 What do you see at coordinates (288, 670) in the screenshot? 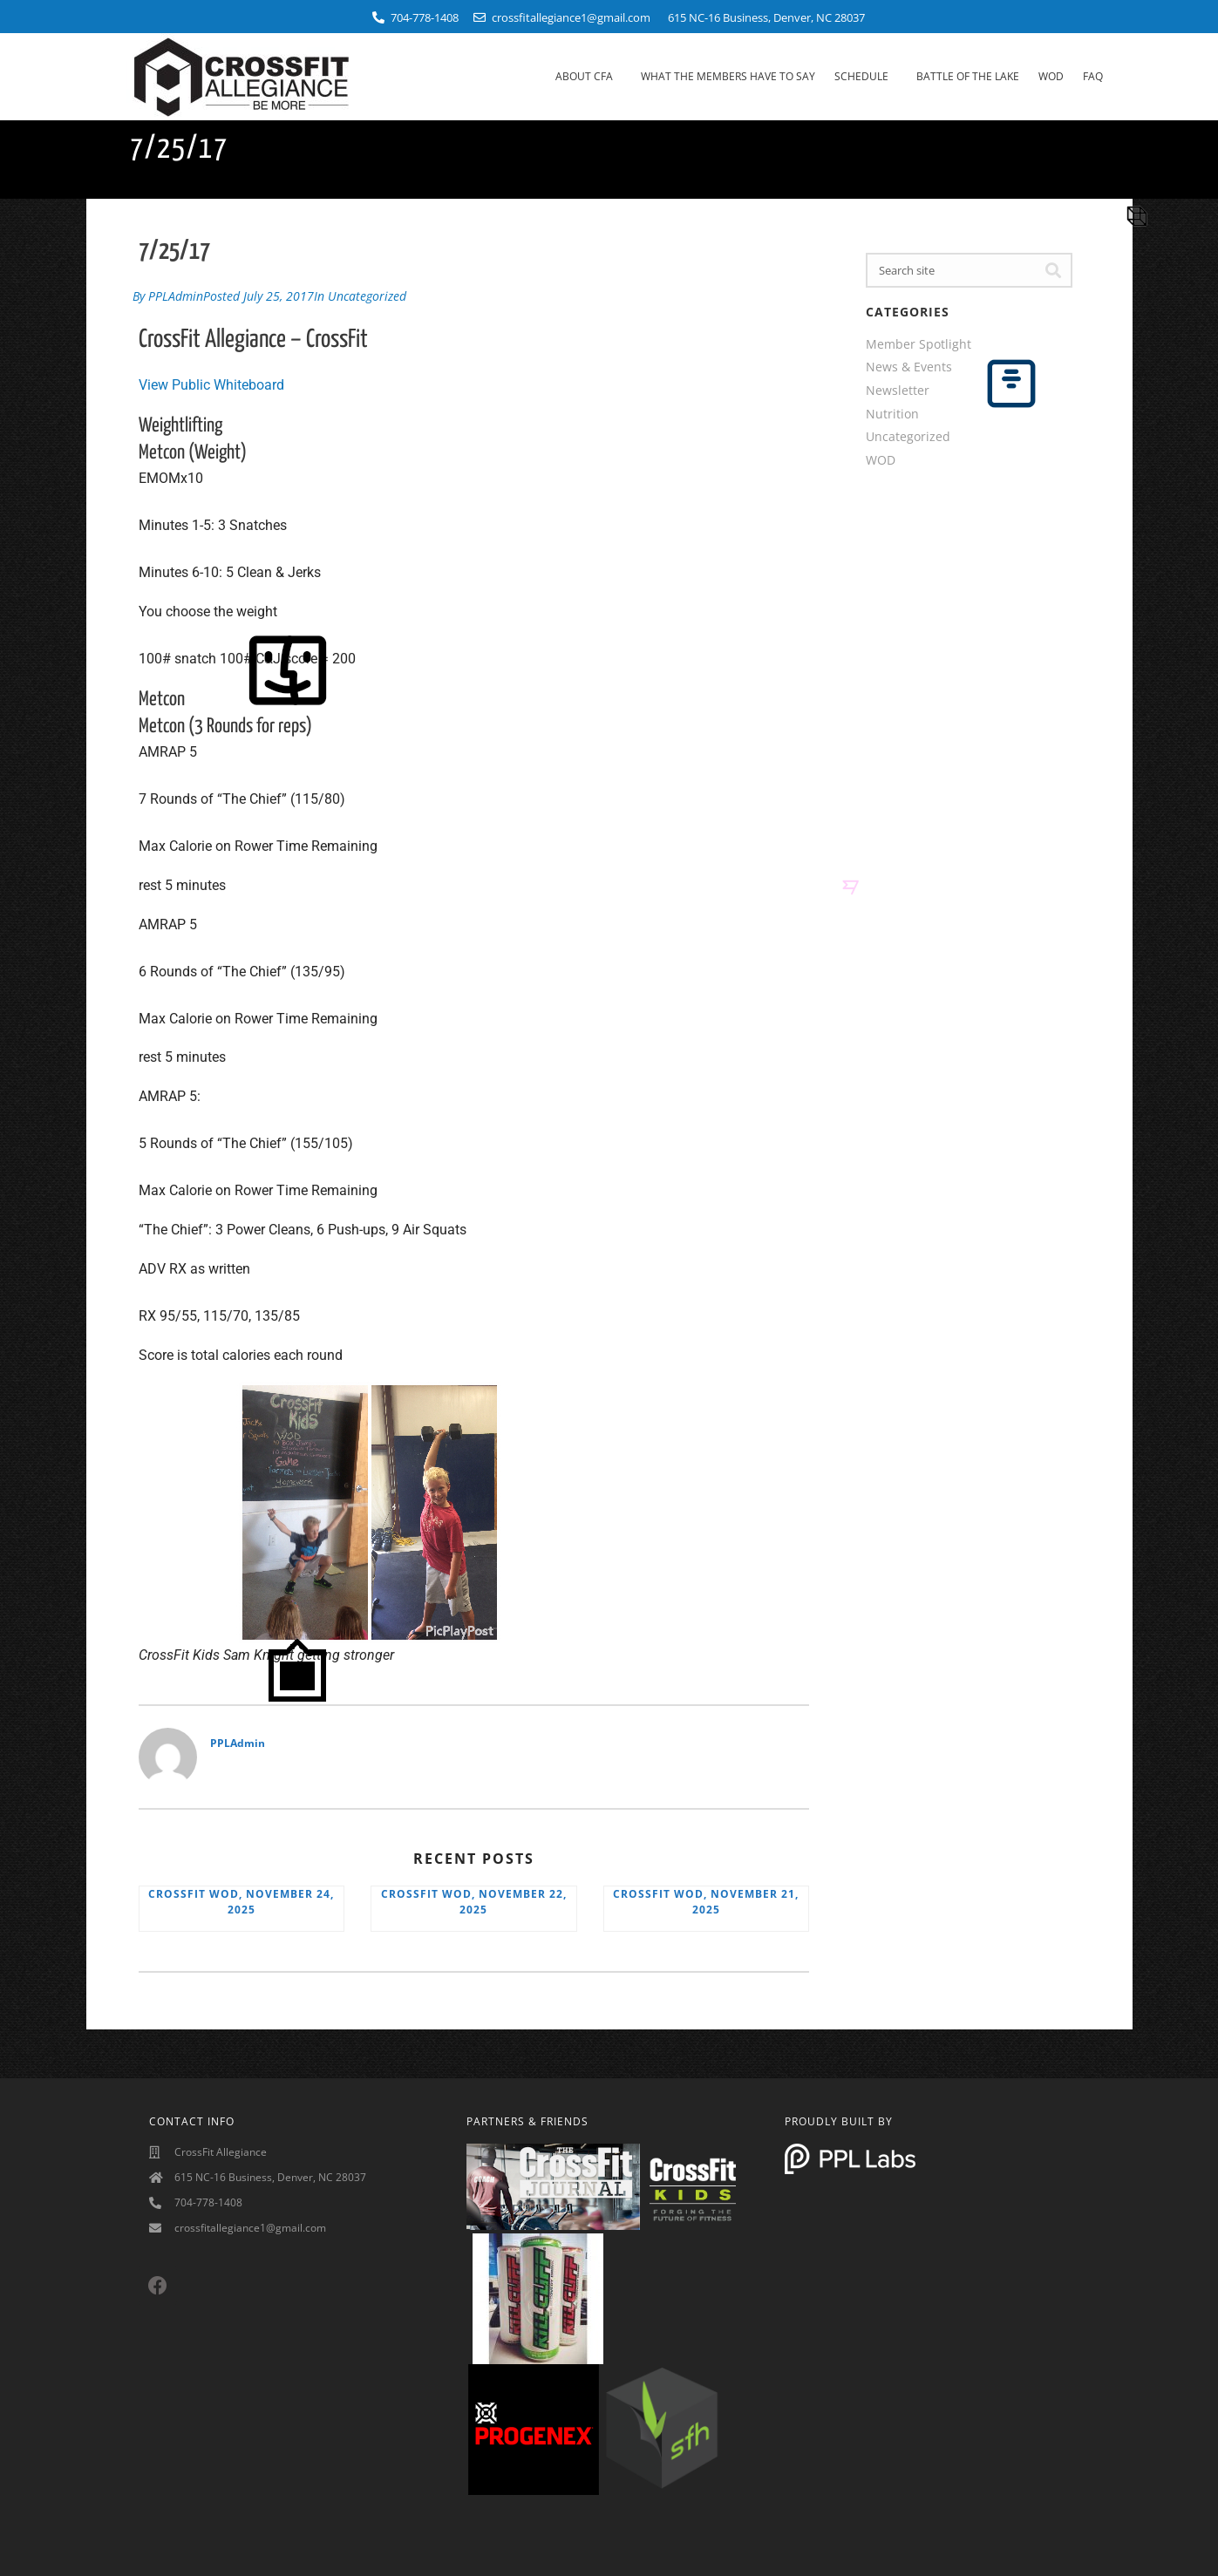
I see `open finder app on mac` at bounding box center [288, 670].